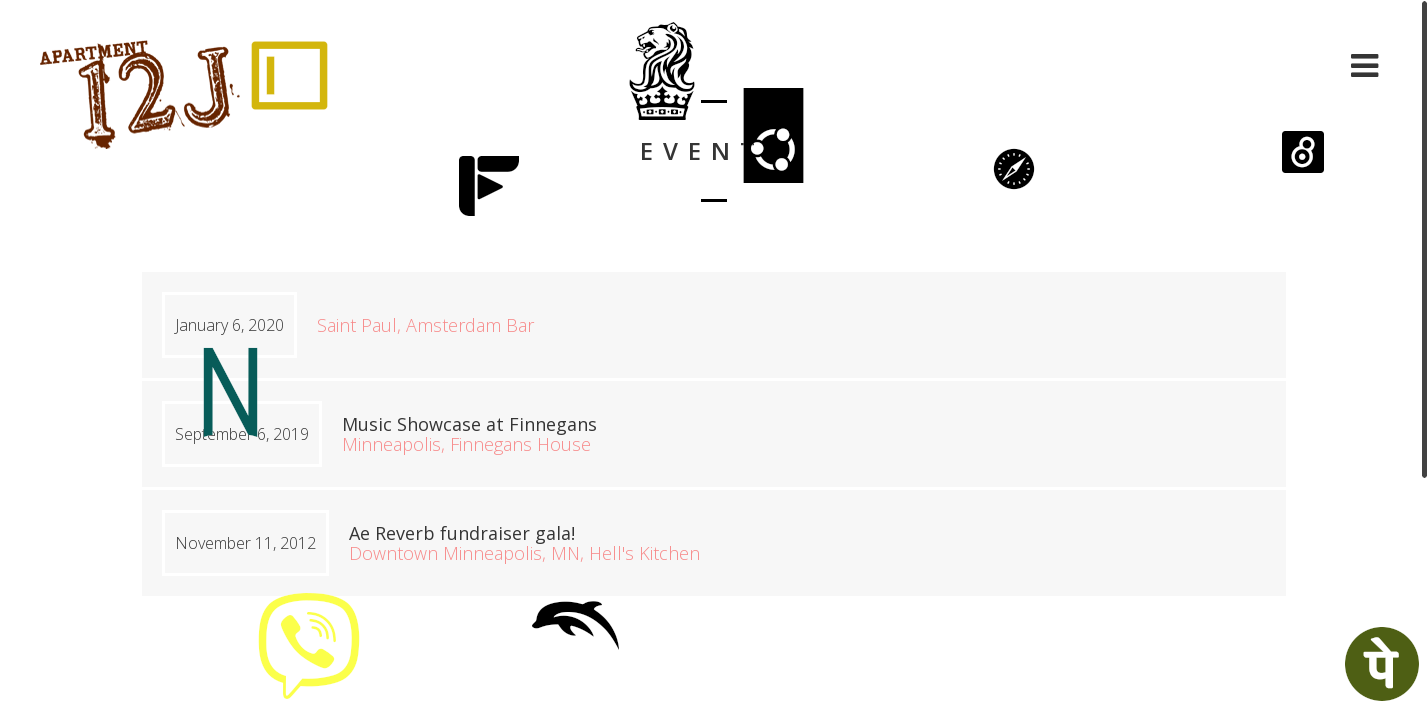  Describe the element at coordinates (1014, 169) in the screenshot. I see `open Safari web browser` at that location.